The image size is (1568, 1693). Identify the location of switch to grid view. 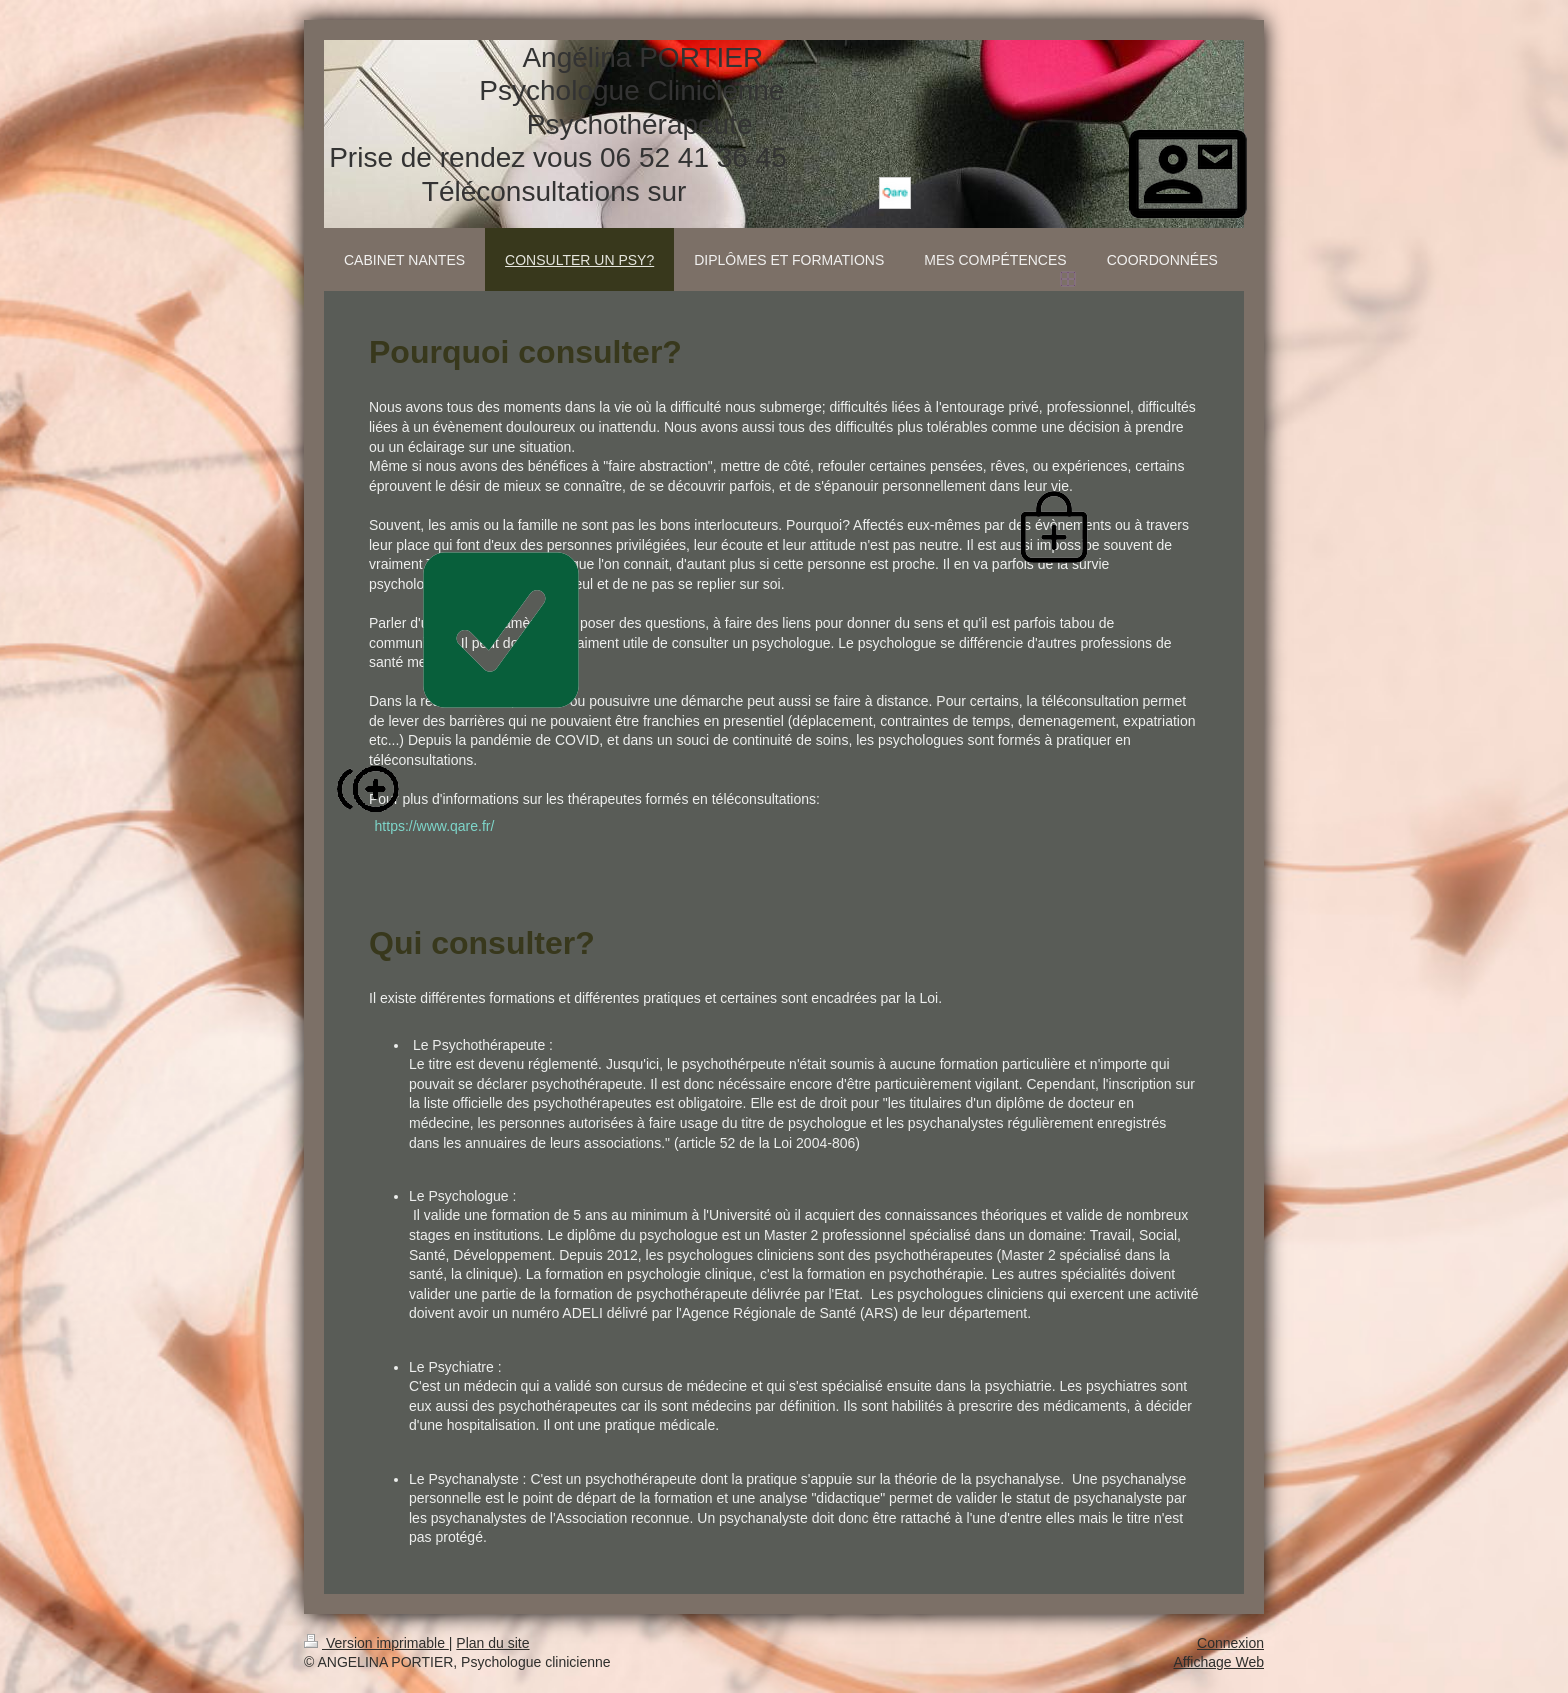
(1068, 279).